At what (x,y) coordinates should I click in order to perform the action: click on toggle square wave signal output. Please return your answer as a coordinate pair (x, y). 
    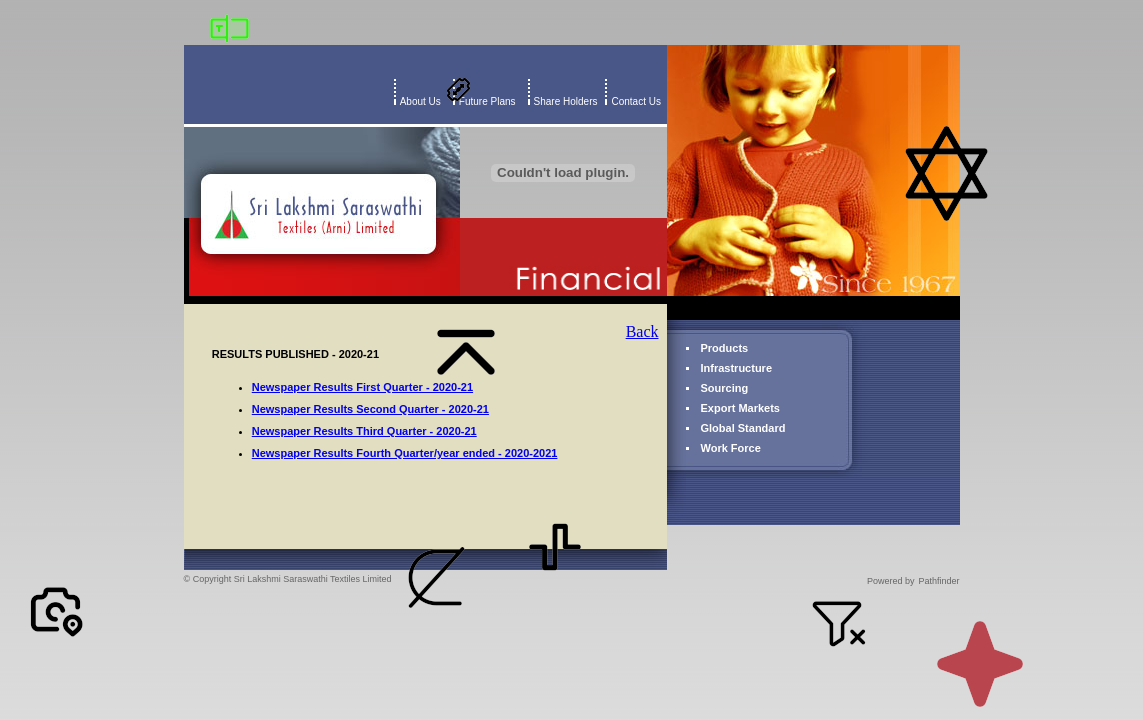
    Looking at the image, I should click on (555, 547).